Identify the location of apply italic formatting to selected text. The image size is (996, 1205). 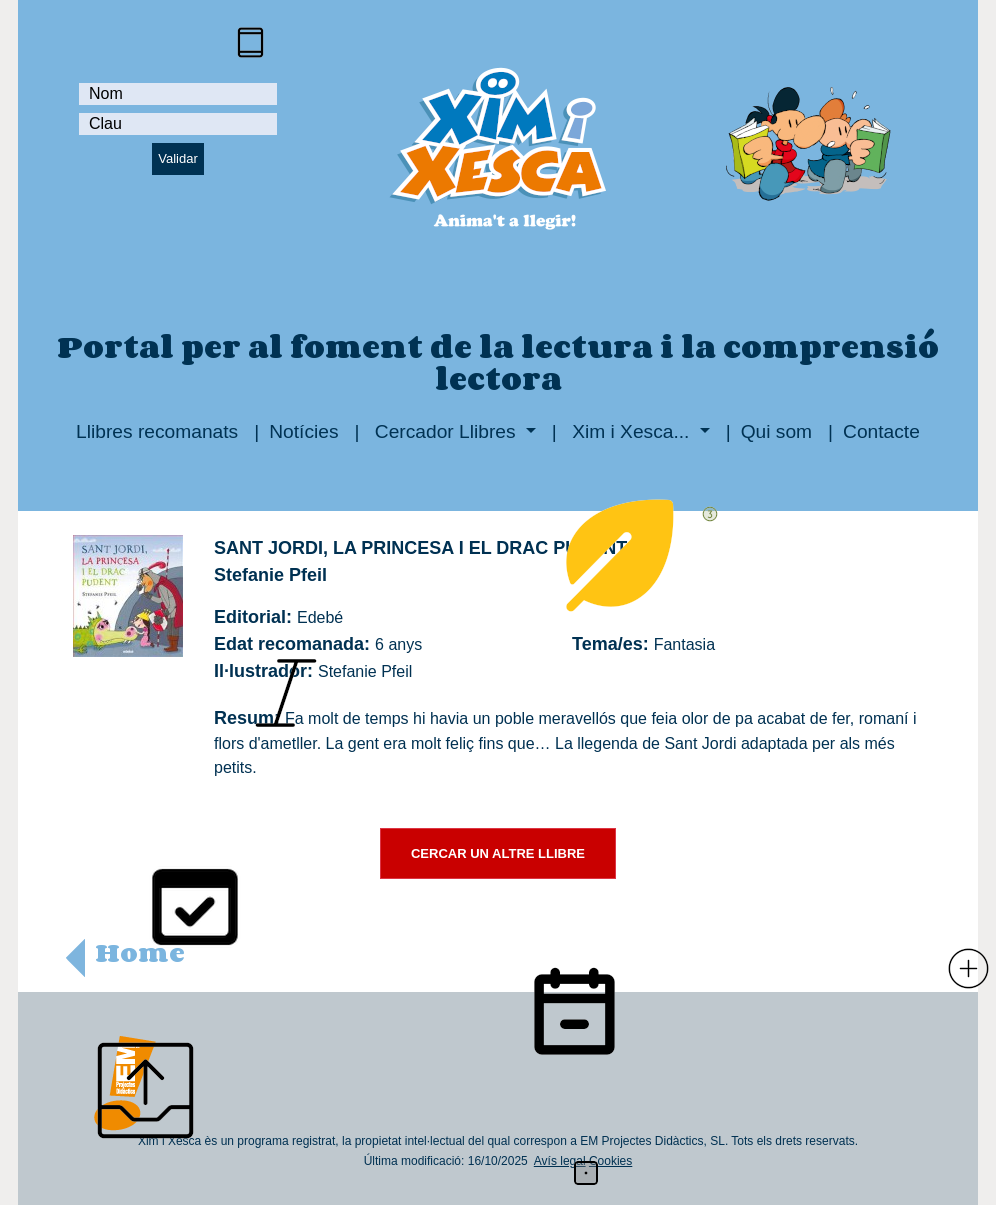
(286, 693).